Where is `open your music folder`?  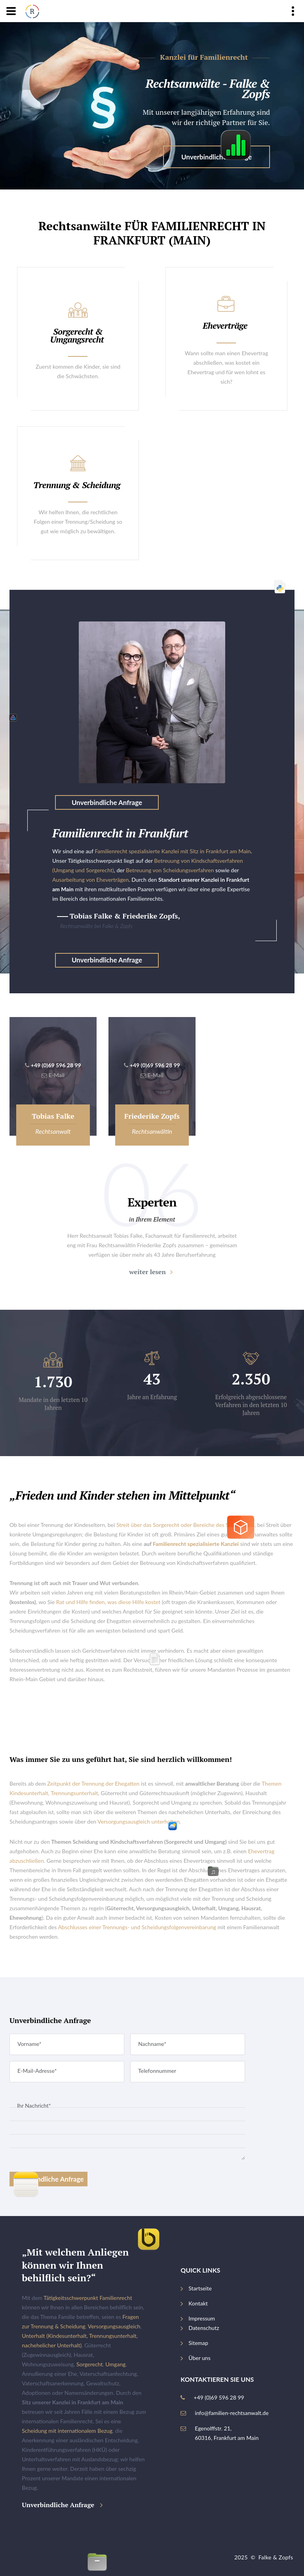
open your music folder is located at coordinates (213, 1871).